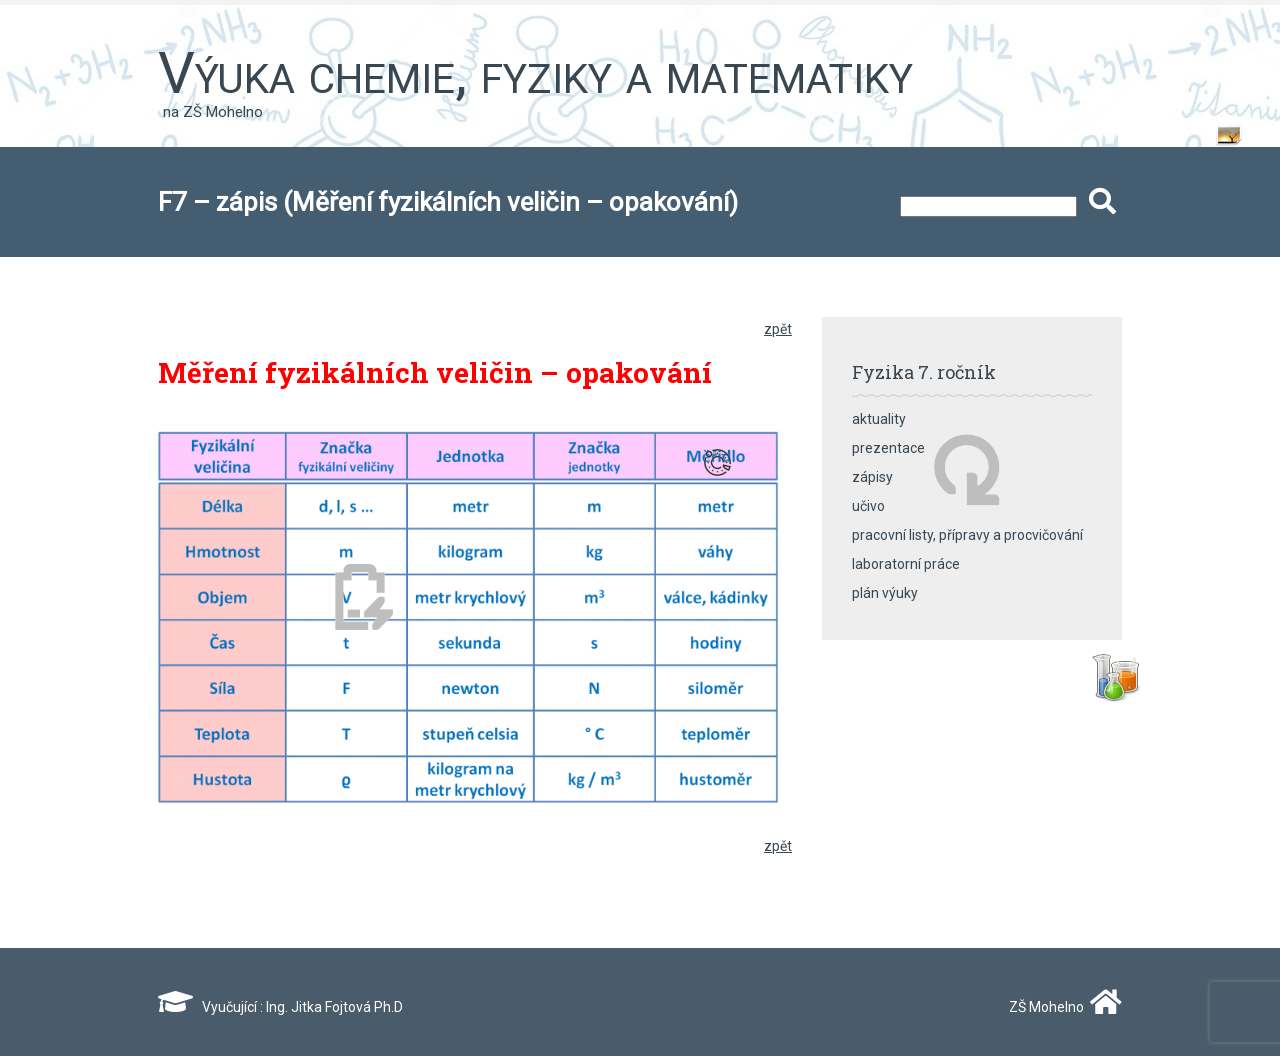 The width and height of the screenshot is (1280, 1056). Describe the element at coordinates (360, 597) in the screenshot. I see `indicates battery is low but currently charging` at that location.